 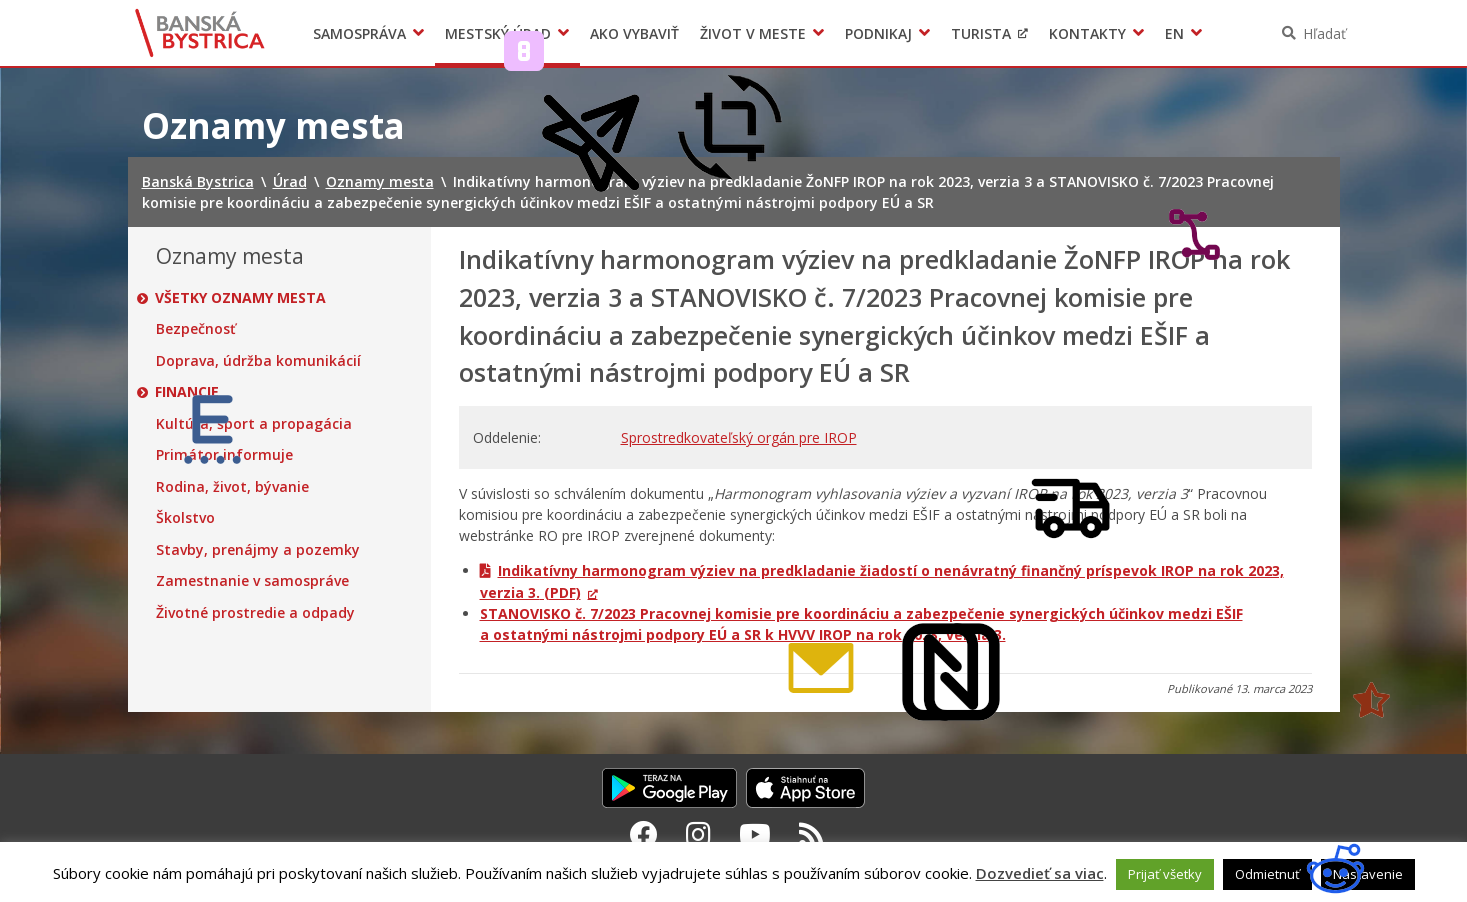 I want to click on select page 8 or step 8 in a sequence, so click(x=524, y=51).